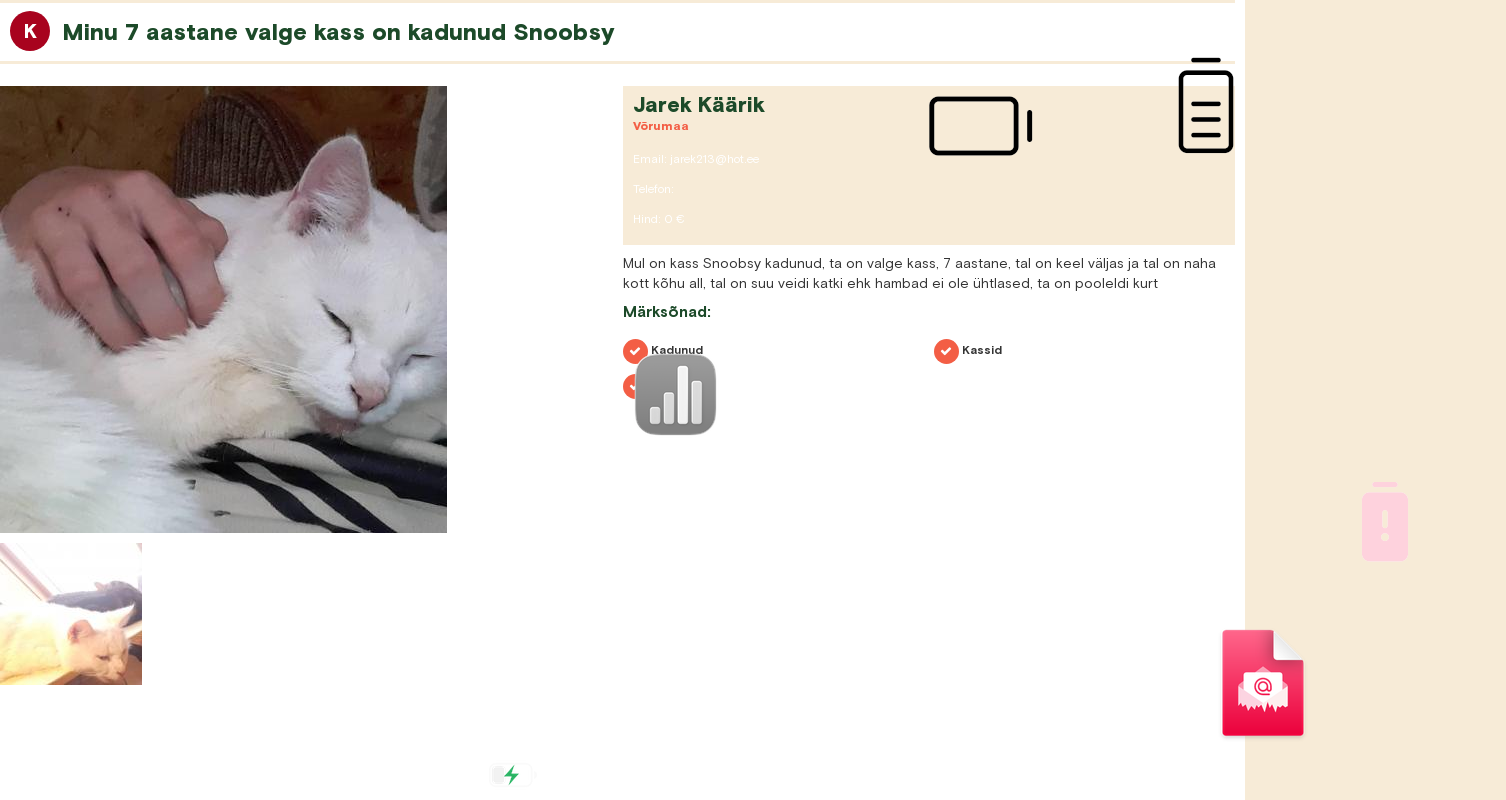 Image resolution: width=1506 pixels, height=800 pixels. I want to click on indicates low battery warning, so click(1385, 523).